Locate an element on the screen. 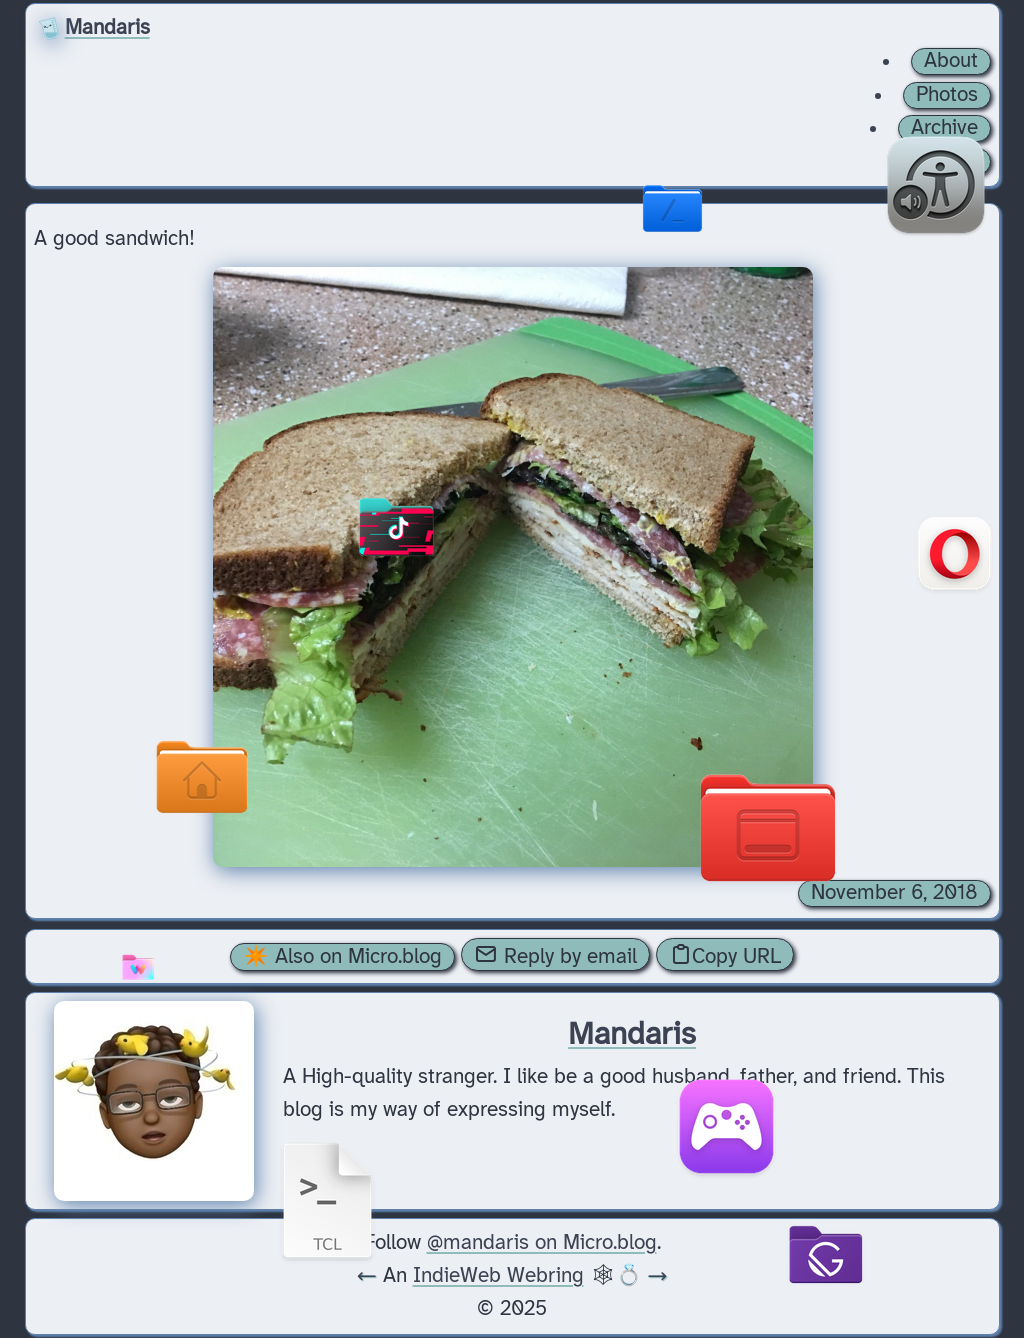 The image size is (1024, 1338). open desktop folder is located at coordinates (768, 828).